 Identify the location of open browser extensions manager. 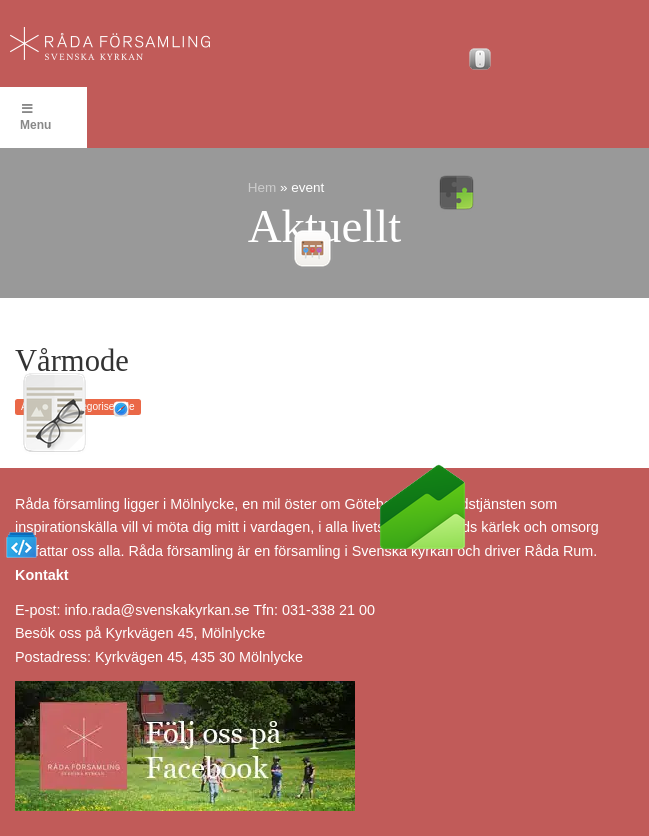
(456, 192).